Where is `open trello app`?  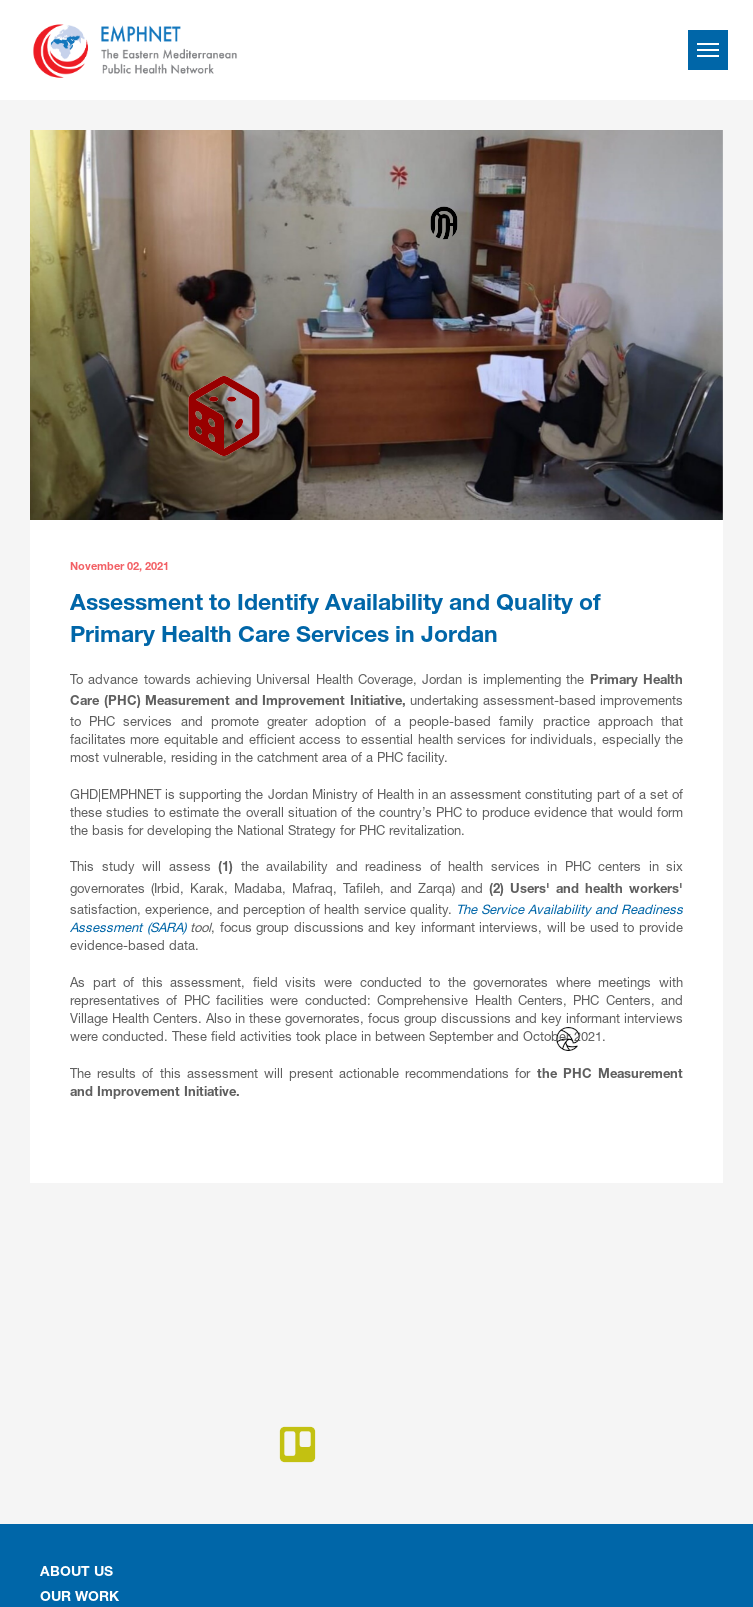 open trello app is located at coordinates (297, 1444).